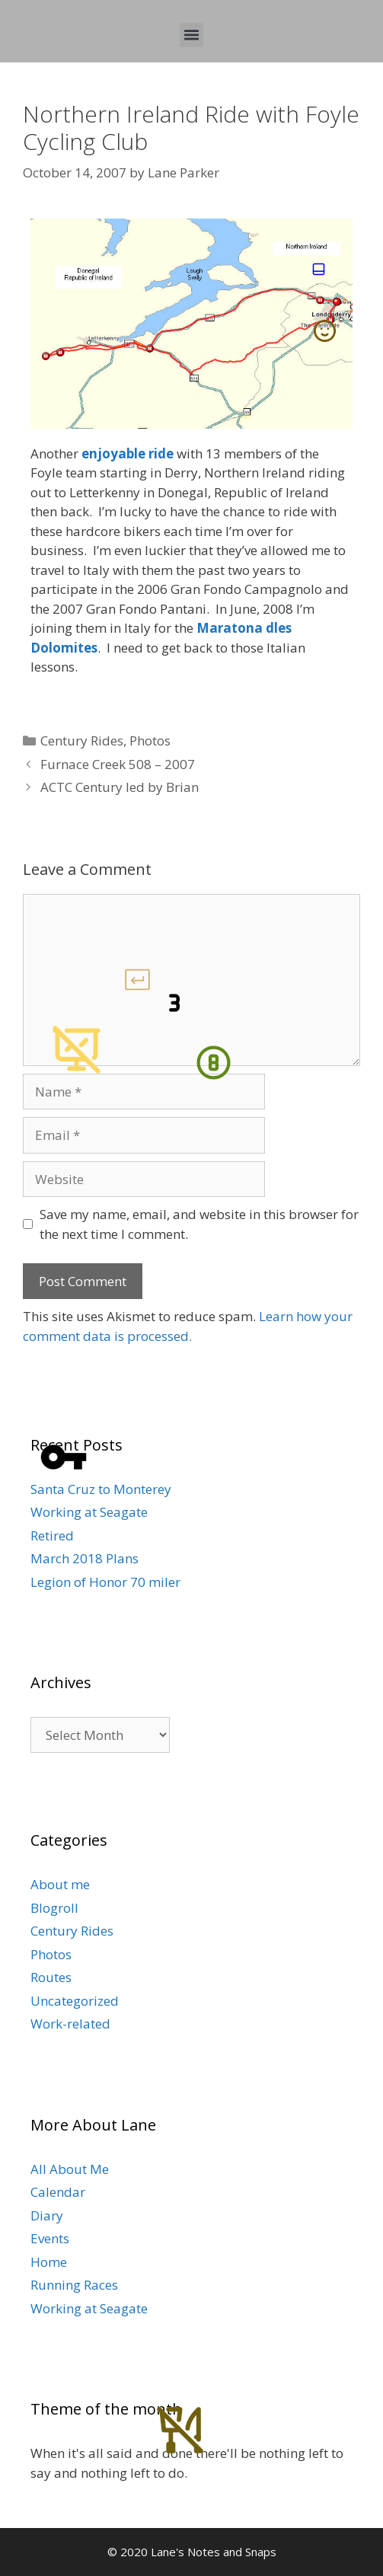 Image resolution: width=383 pixels, height=2576 pixels. I want to click on indicates step 3 in a multi-step process, so click(174, 1003).